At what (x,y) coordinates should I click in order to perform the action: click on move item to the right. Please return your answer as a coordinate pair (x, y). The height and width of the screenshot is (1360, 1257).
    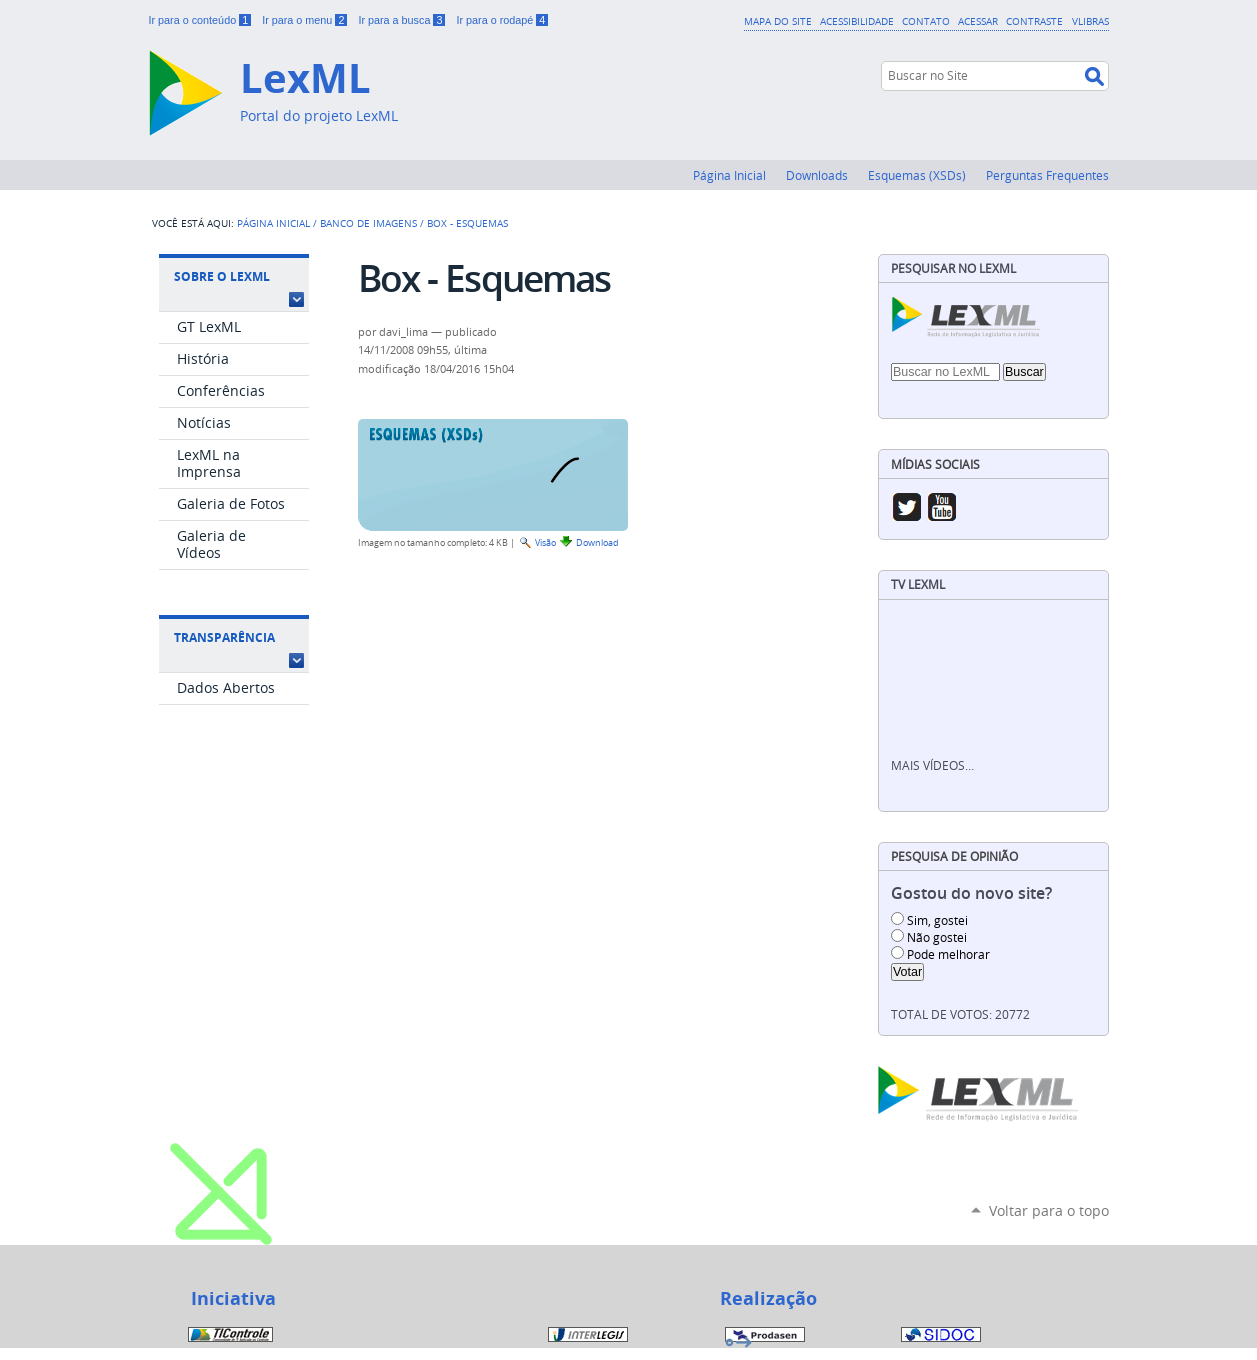
    Looking at the image, I should click on (738, 1342).